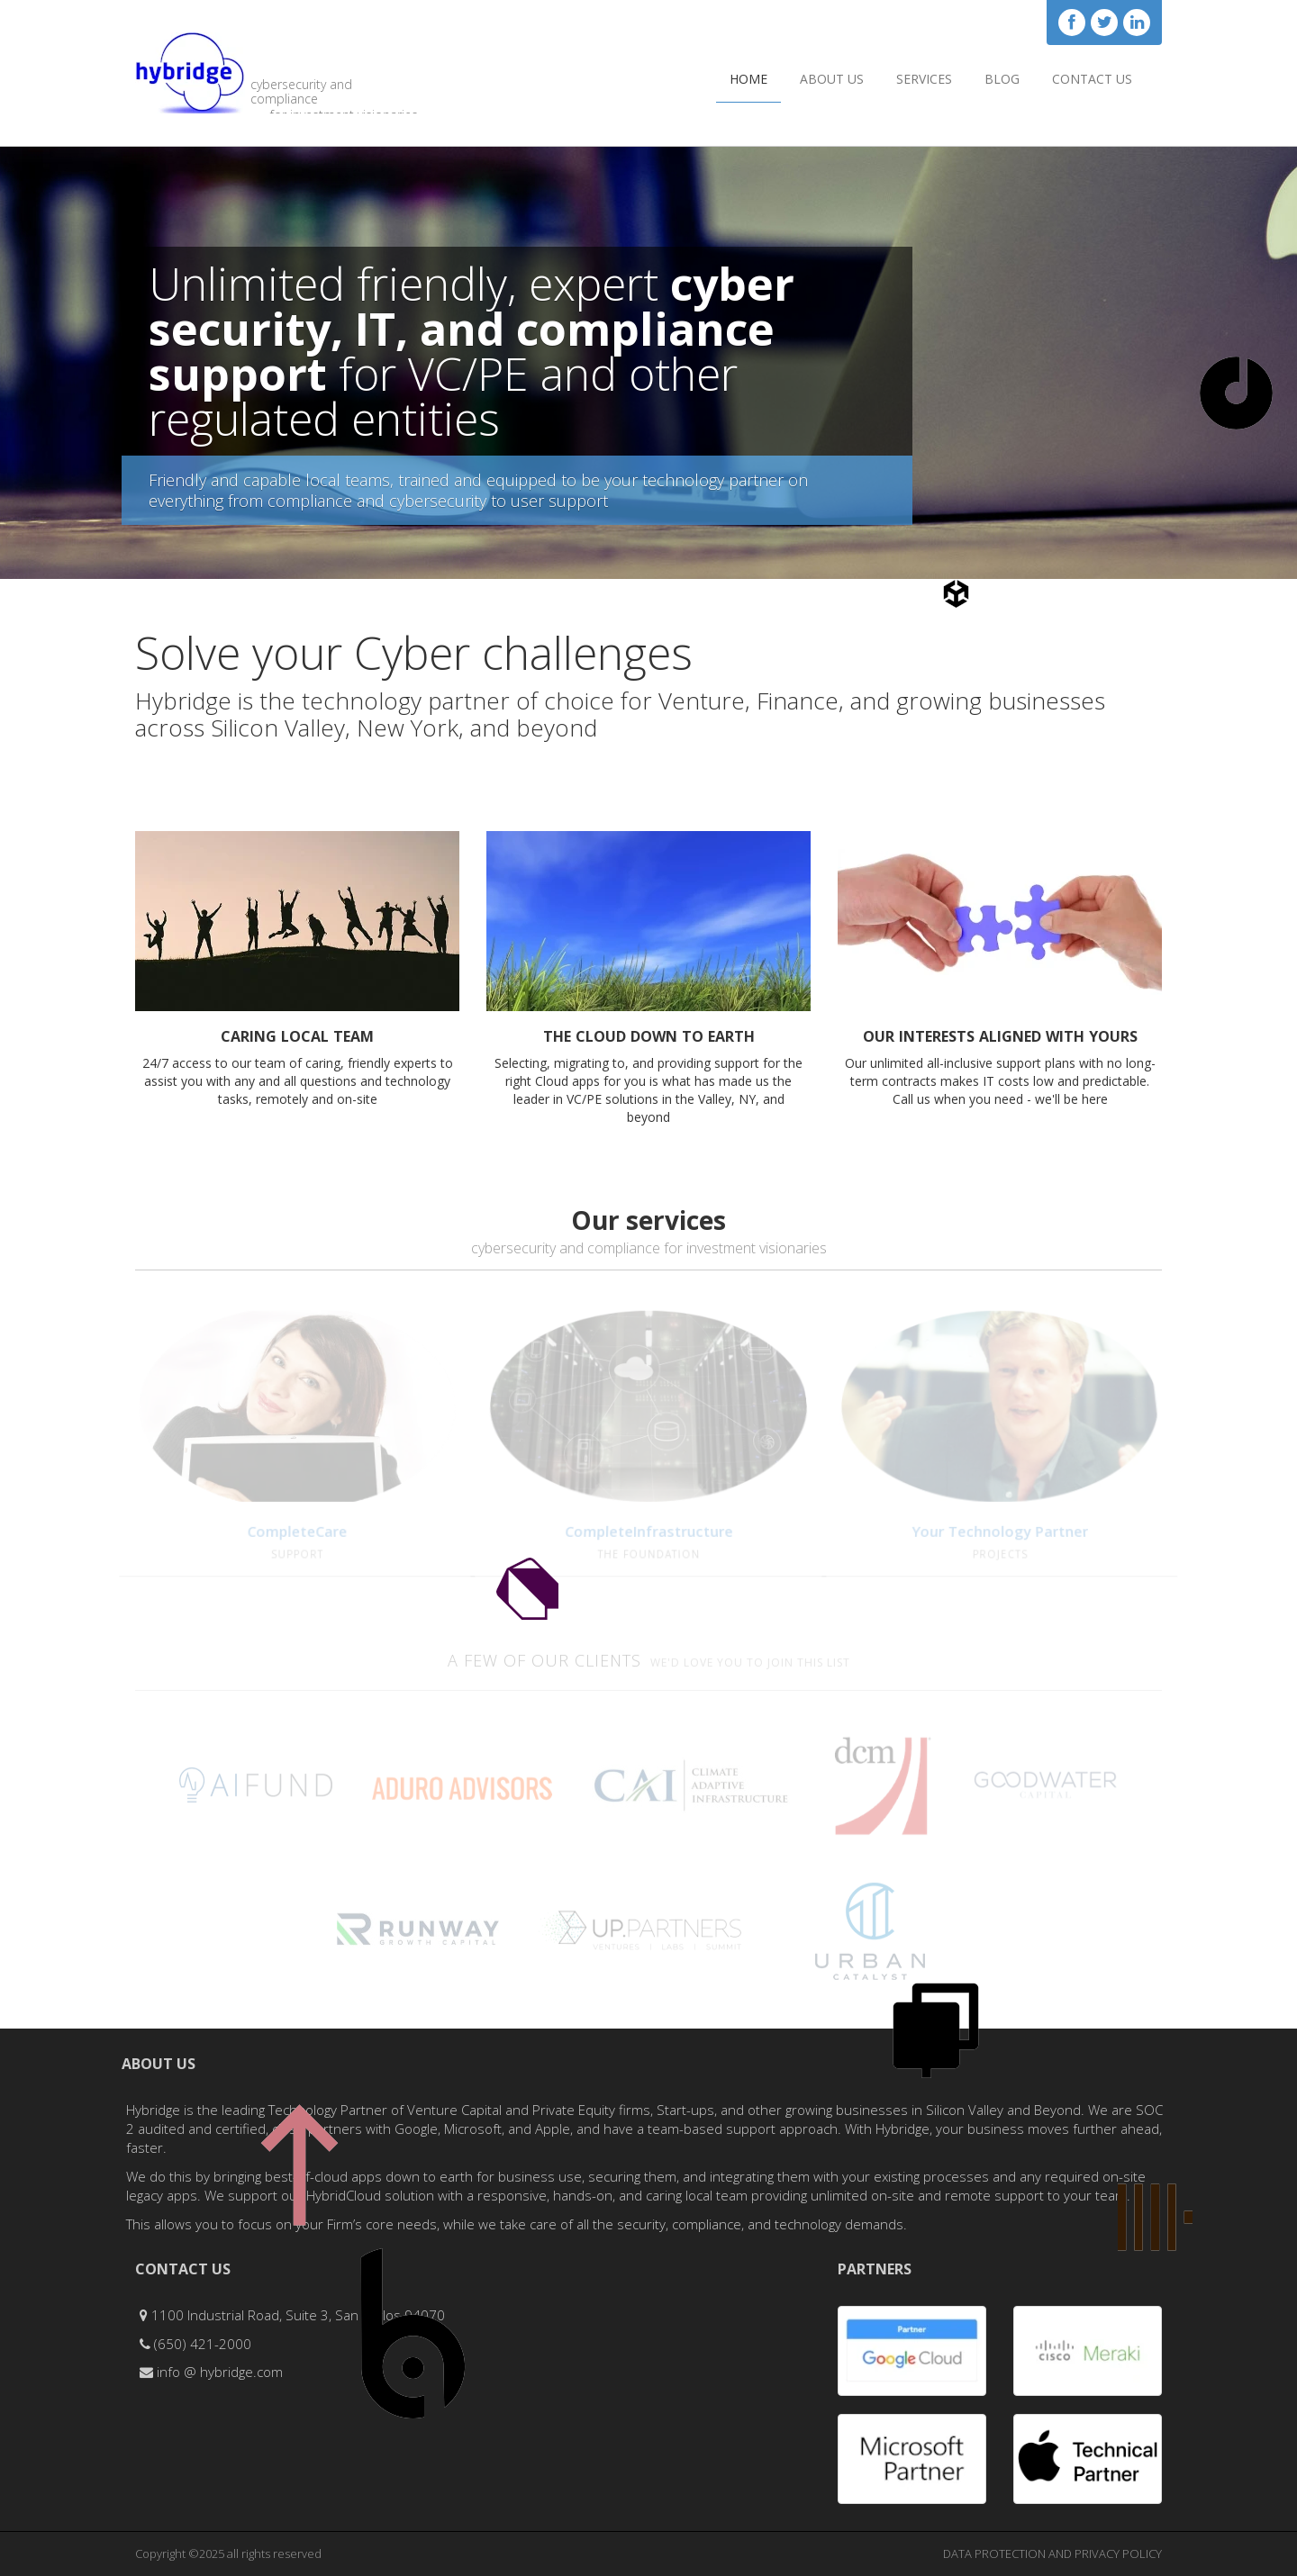  What do you see at coordinates (1236, 393) in the screenshot?
I see `play or access music library` at bounding box center [1236, 393].